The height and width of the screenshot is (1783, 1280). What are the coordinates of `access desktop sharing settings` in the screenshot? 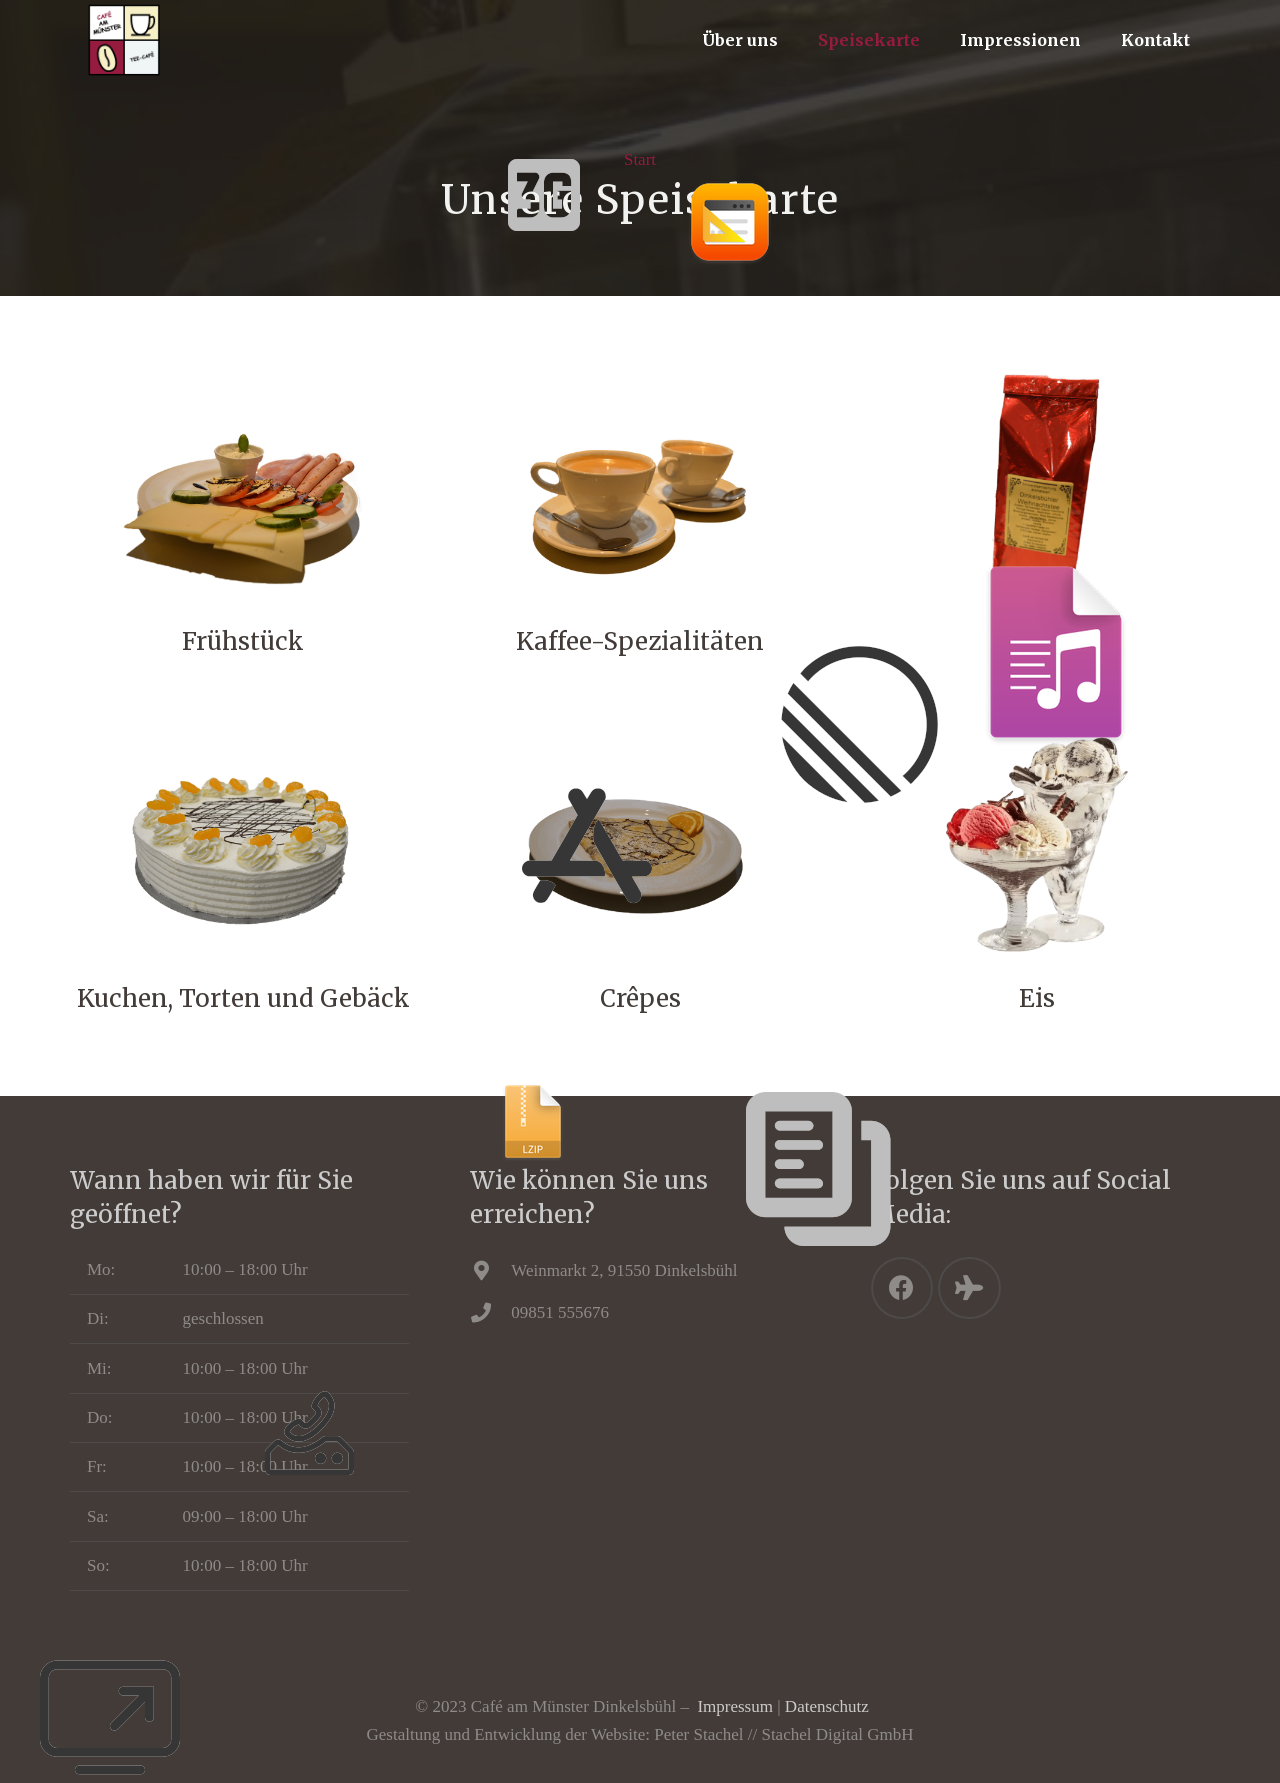 It's located at (110, 1713).